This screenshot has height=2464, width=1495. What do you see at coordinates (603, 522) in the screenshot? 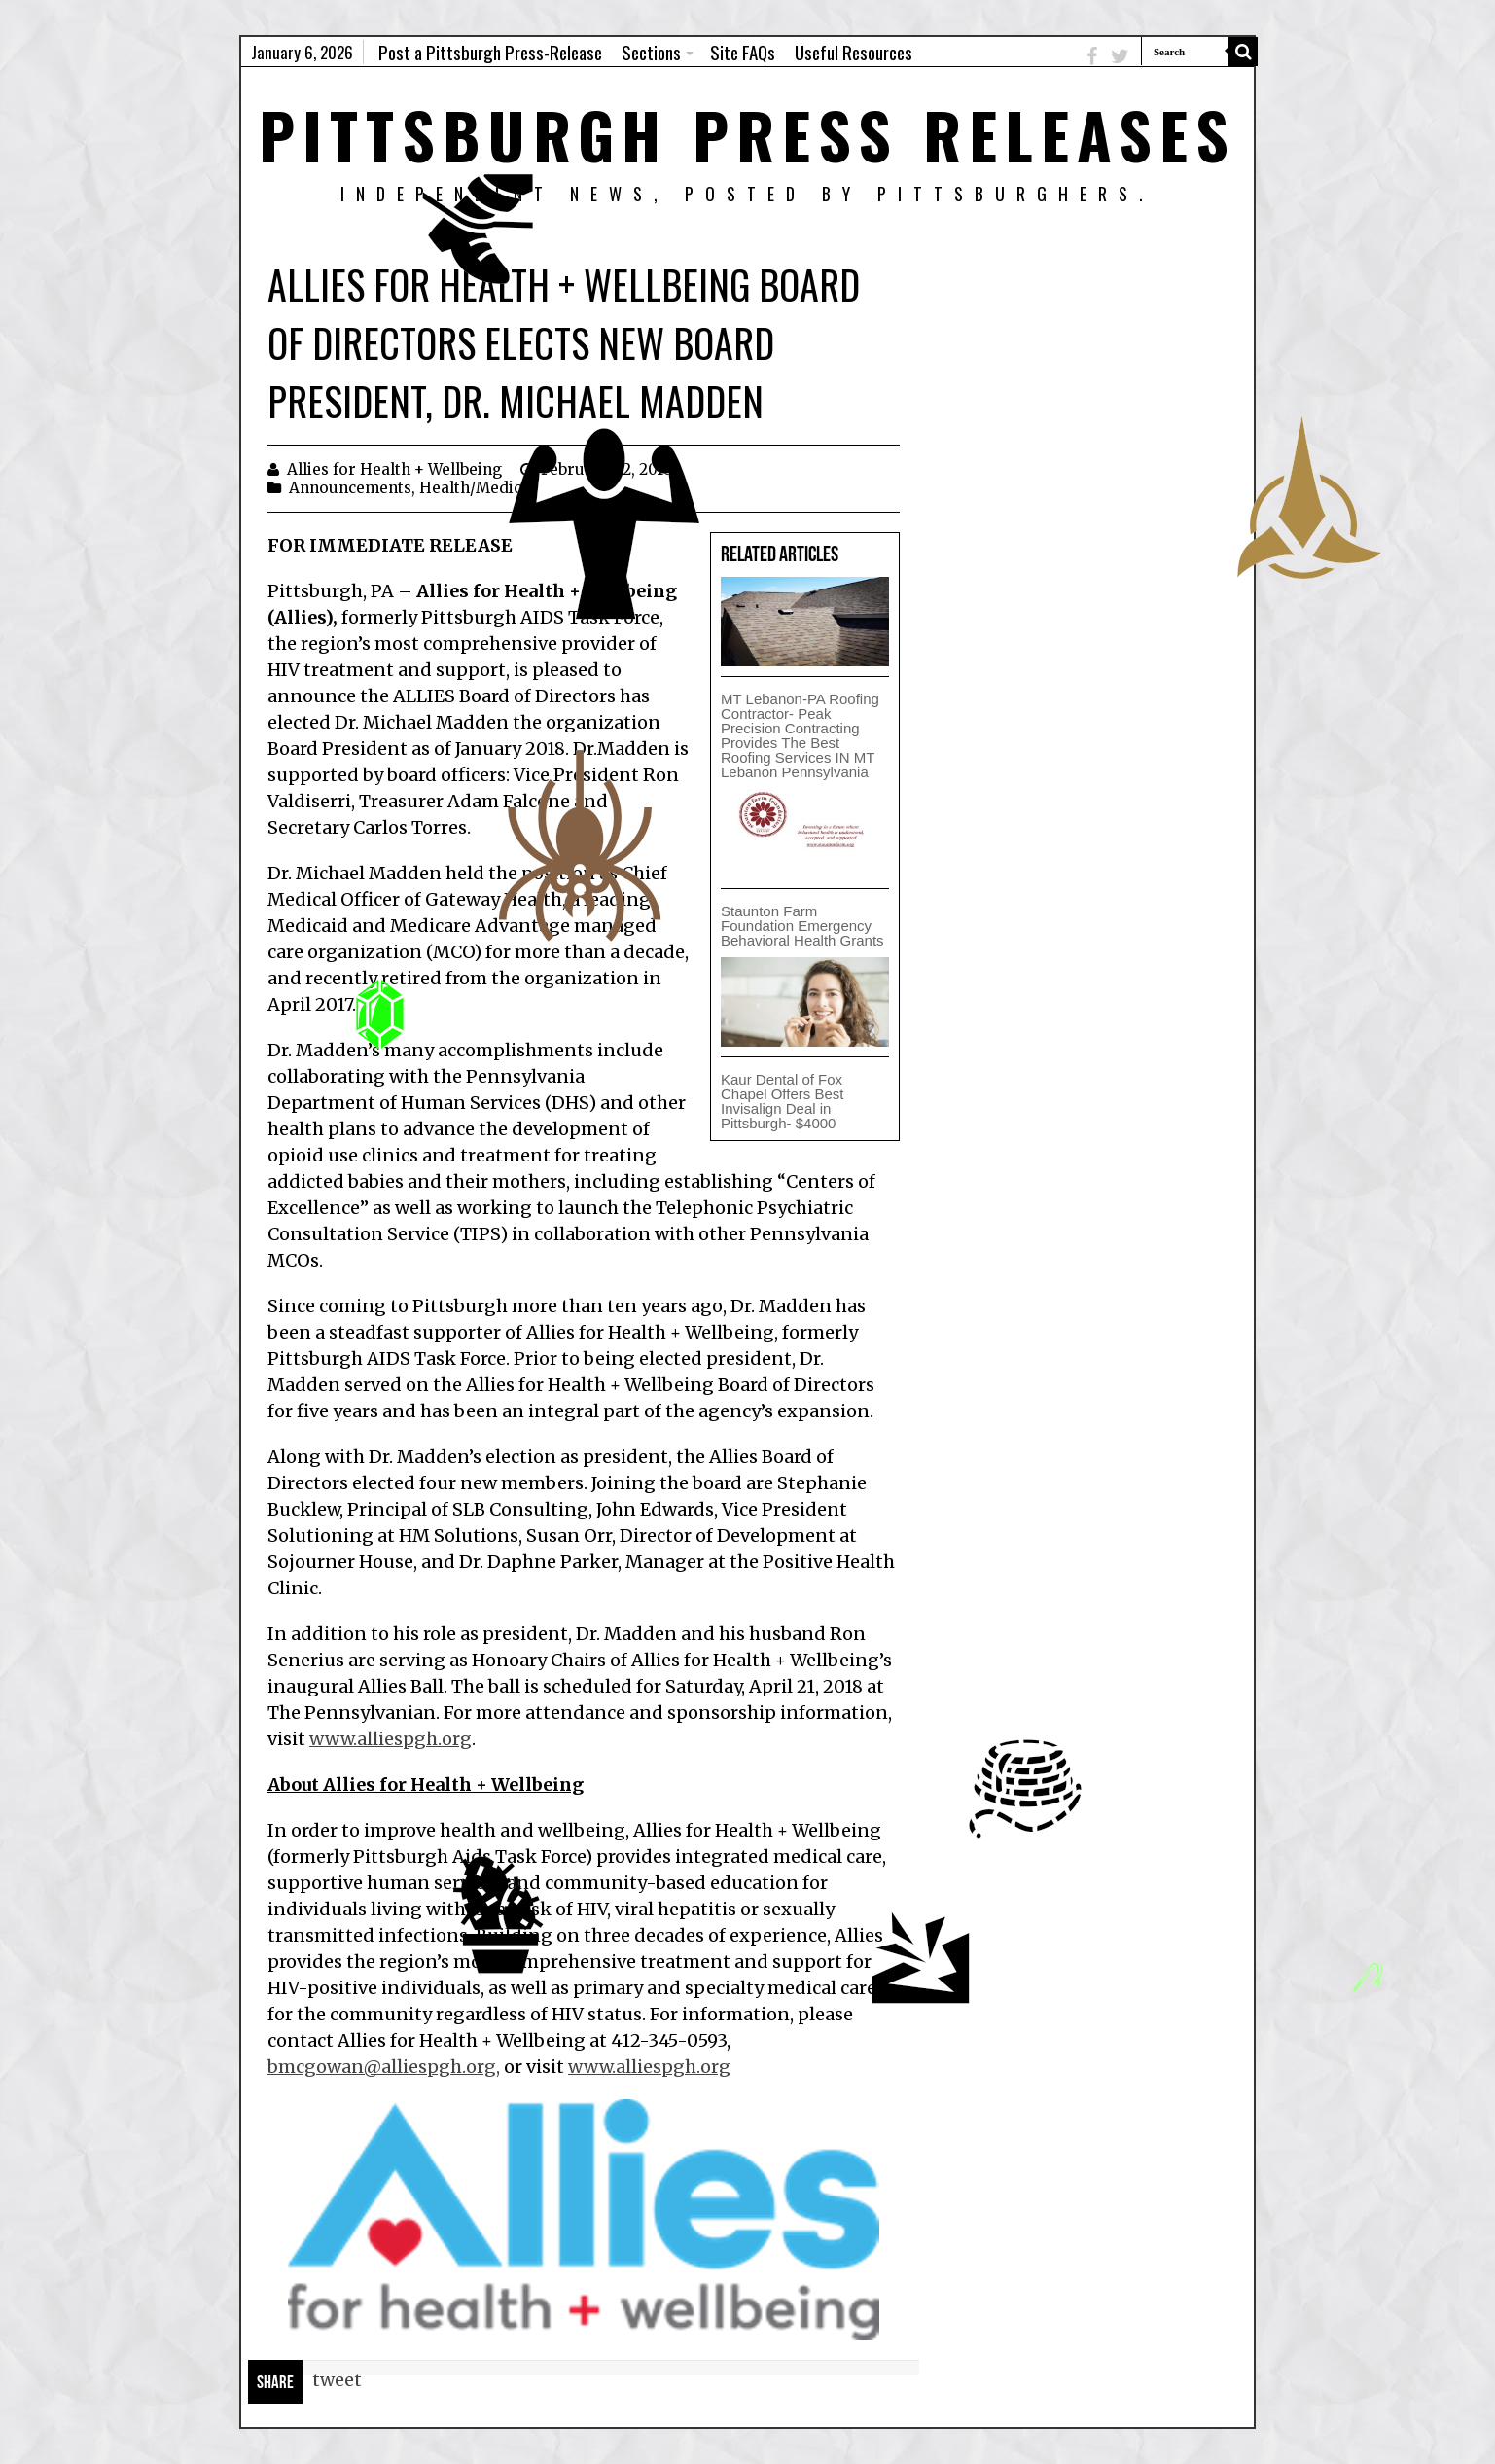
I see `indicates strength or power attribute` at bounding box center [603, 522].